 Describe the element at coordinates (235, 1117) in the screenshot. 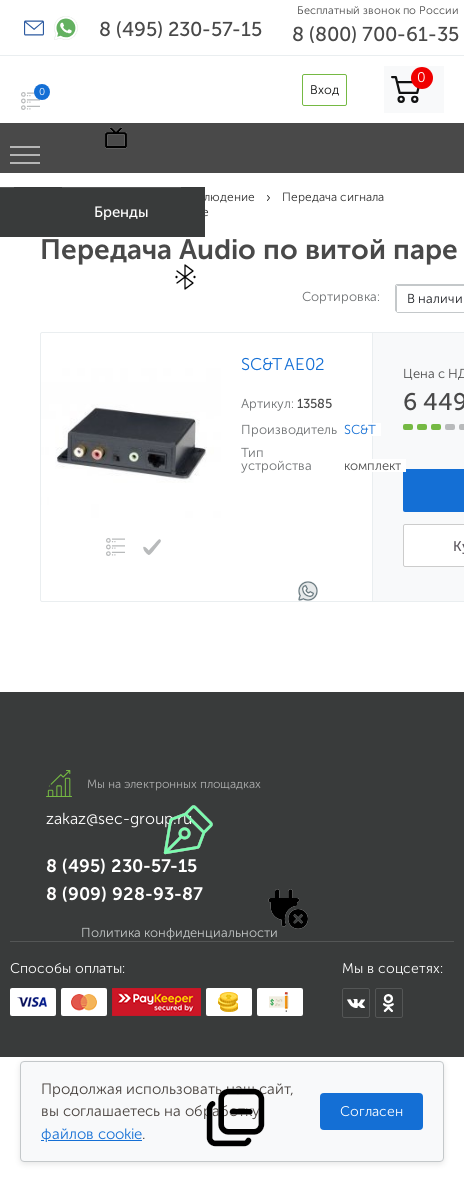

I see `remove an item from your library` at that location.